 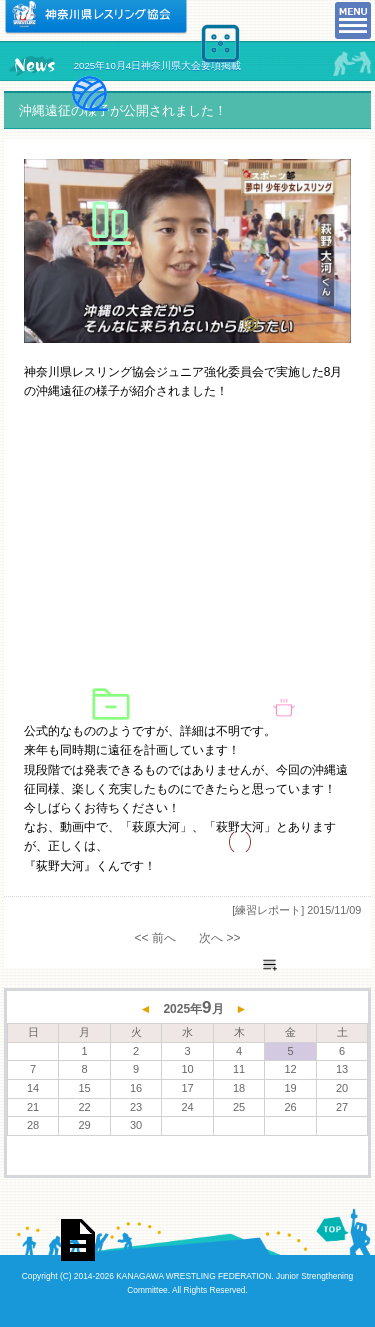 I want to click on randomize or shuffle content, so click(x=220, y=43).